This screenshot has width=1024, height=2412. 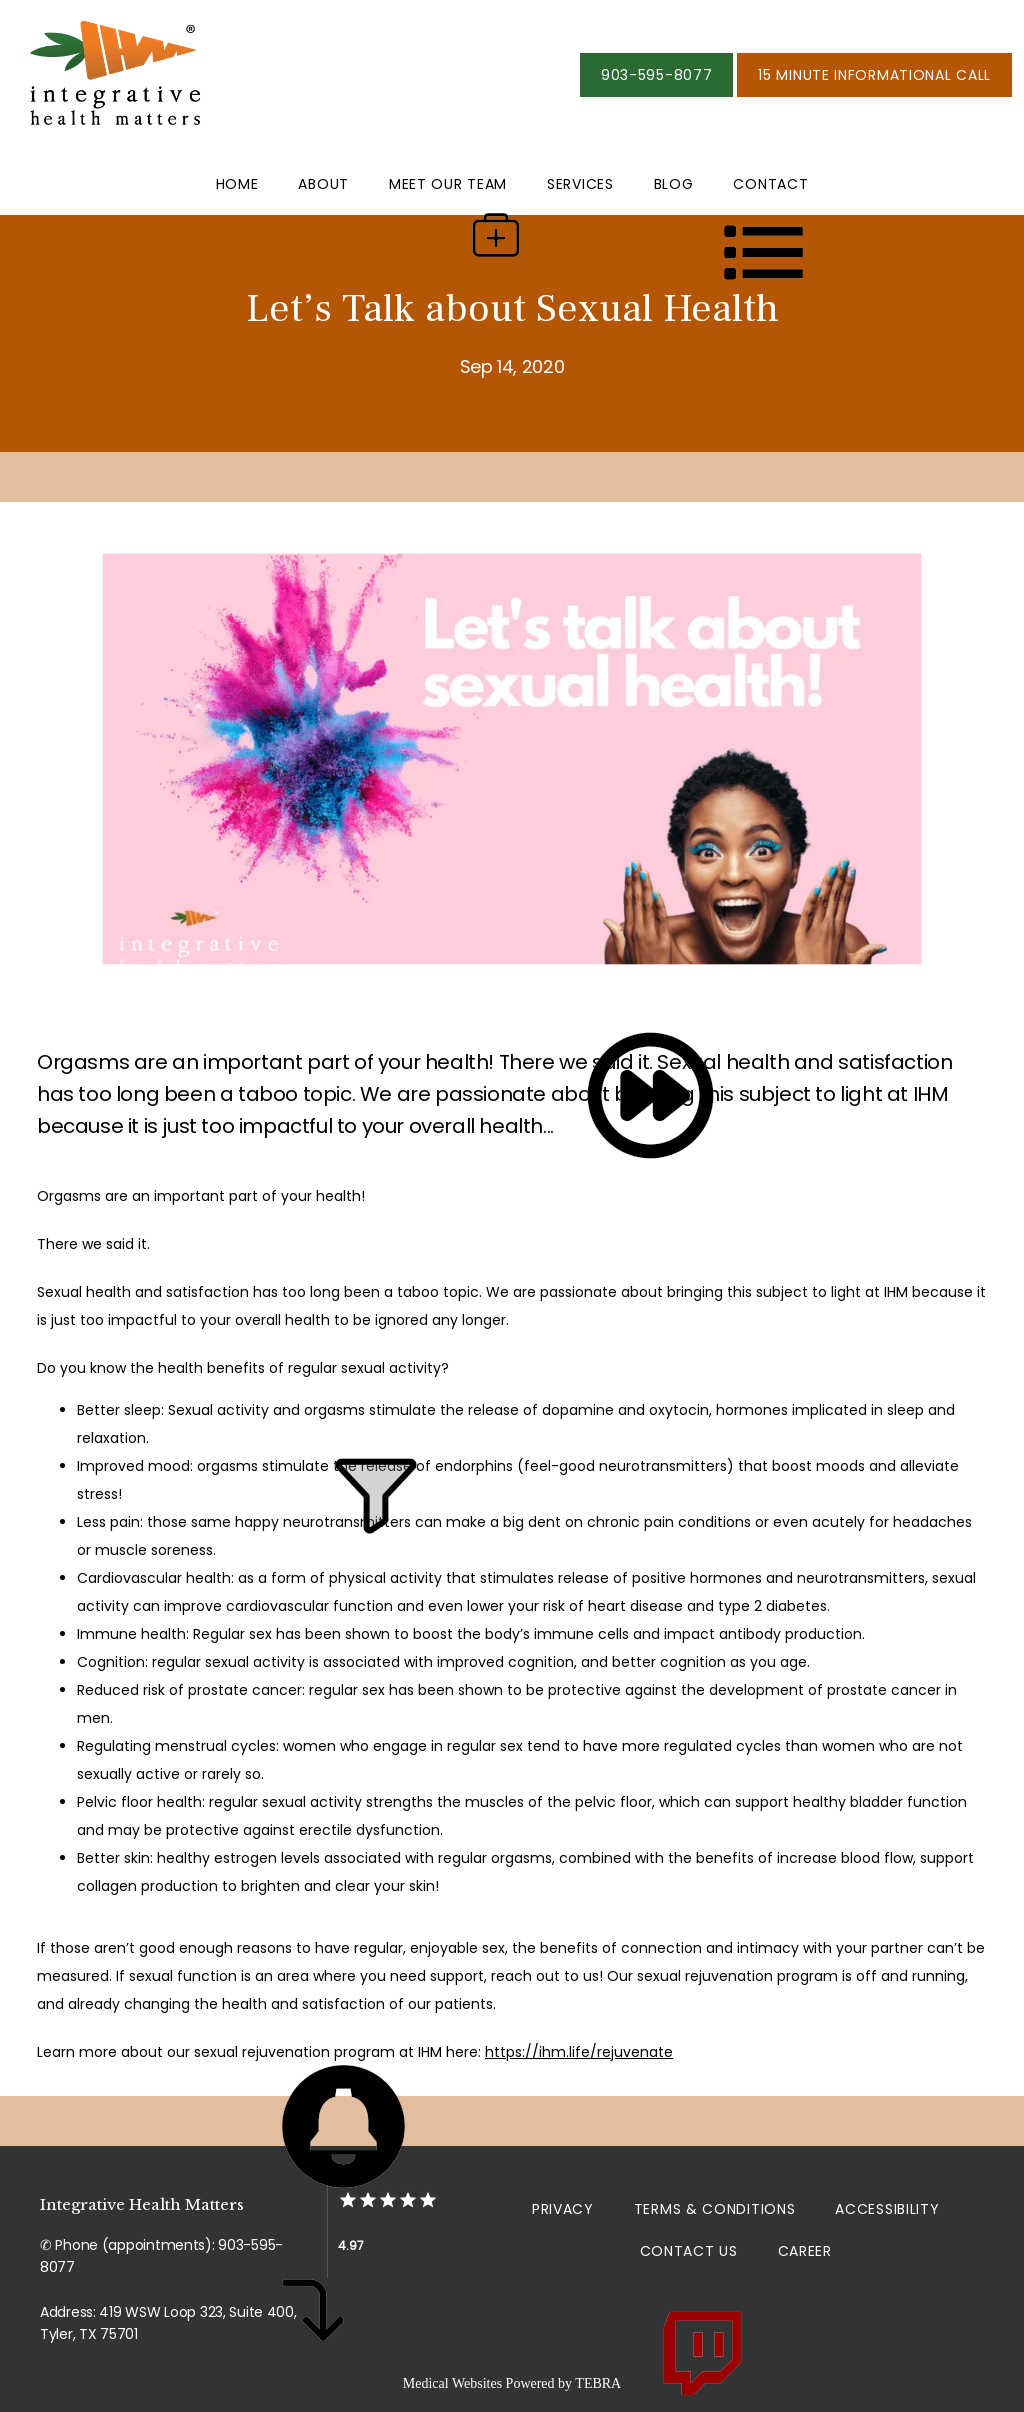 What do you see at coordinates (496, 235) in the screenshot?
I see `access health or medical features` at bounding box center [496, 235].